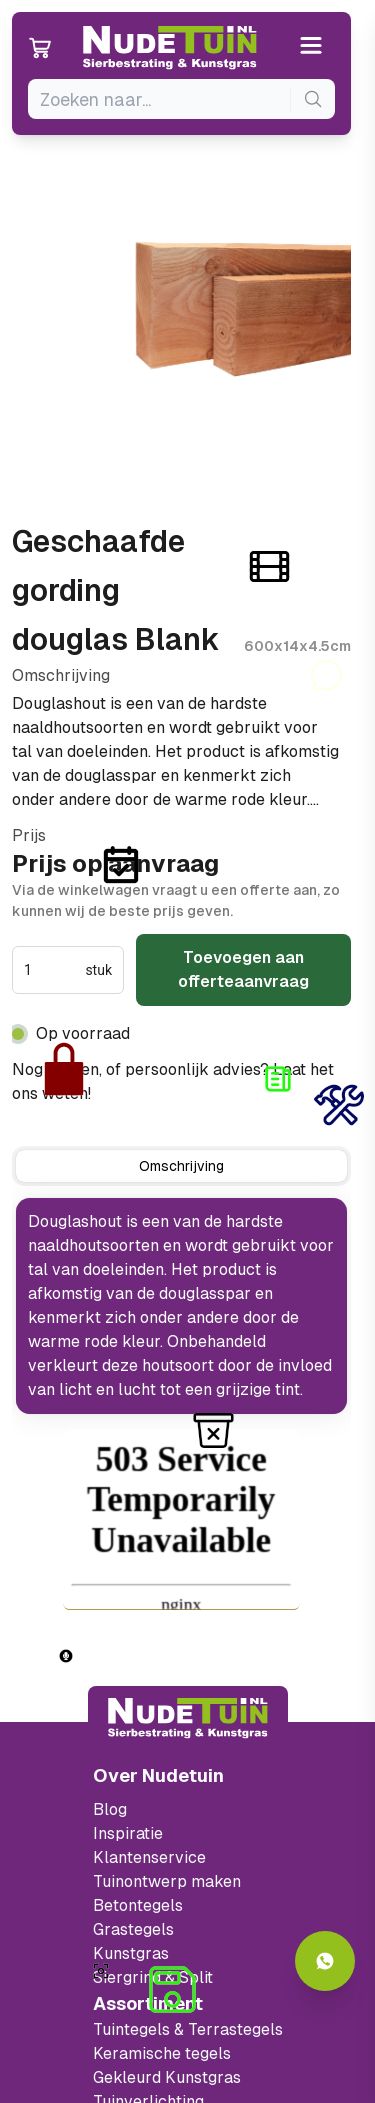  I want to click on open a chat or messaging feature, so click(326, 675).